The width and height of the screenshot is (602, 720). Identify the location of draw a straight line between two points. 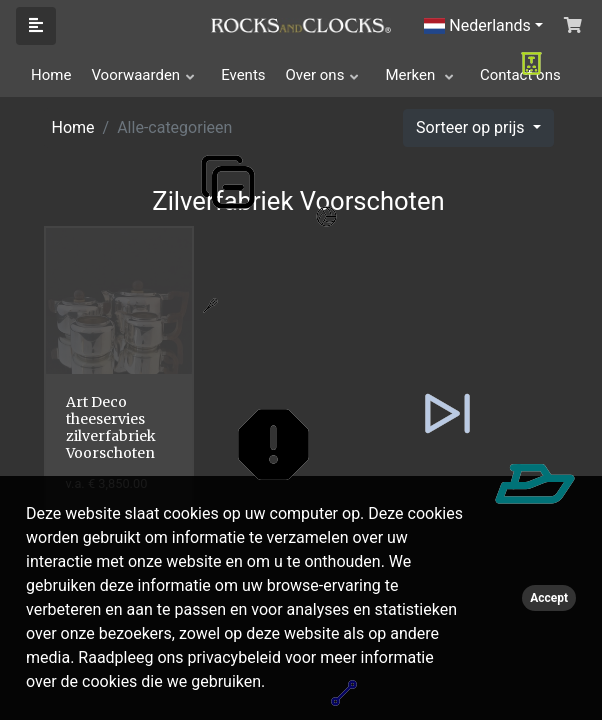
(344, 693).